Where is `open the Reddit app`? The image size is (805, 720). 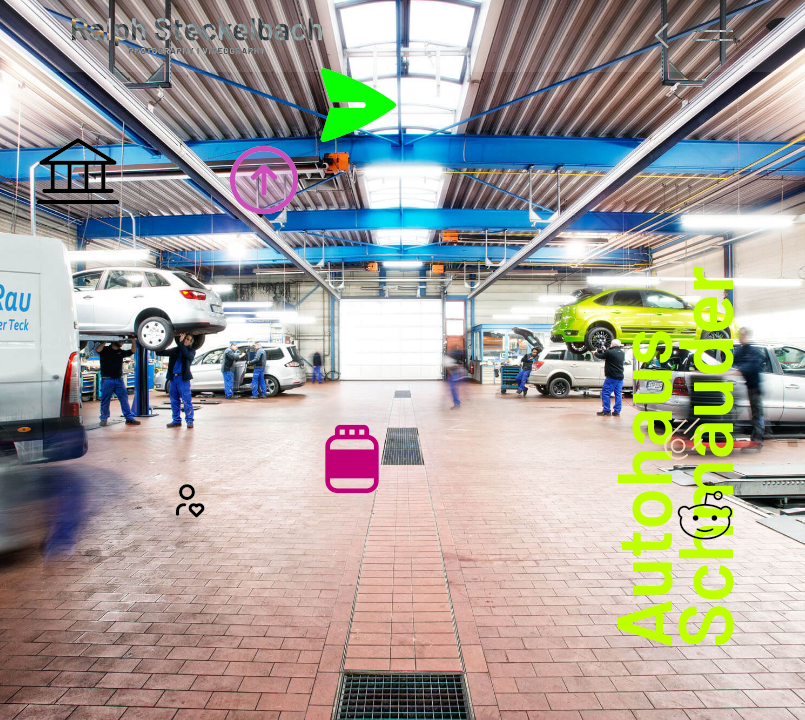
open the Reddit app is located at coordinates (705, 518).